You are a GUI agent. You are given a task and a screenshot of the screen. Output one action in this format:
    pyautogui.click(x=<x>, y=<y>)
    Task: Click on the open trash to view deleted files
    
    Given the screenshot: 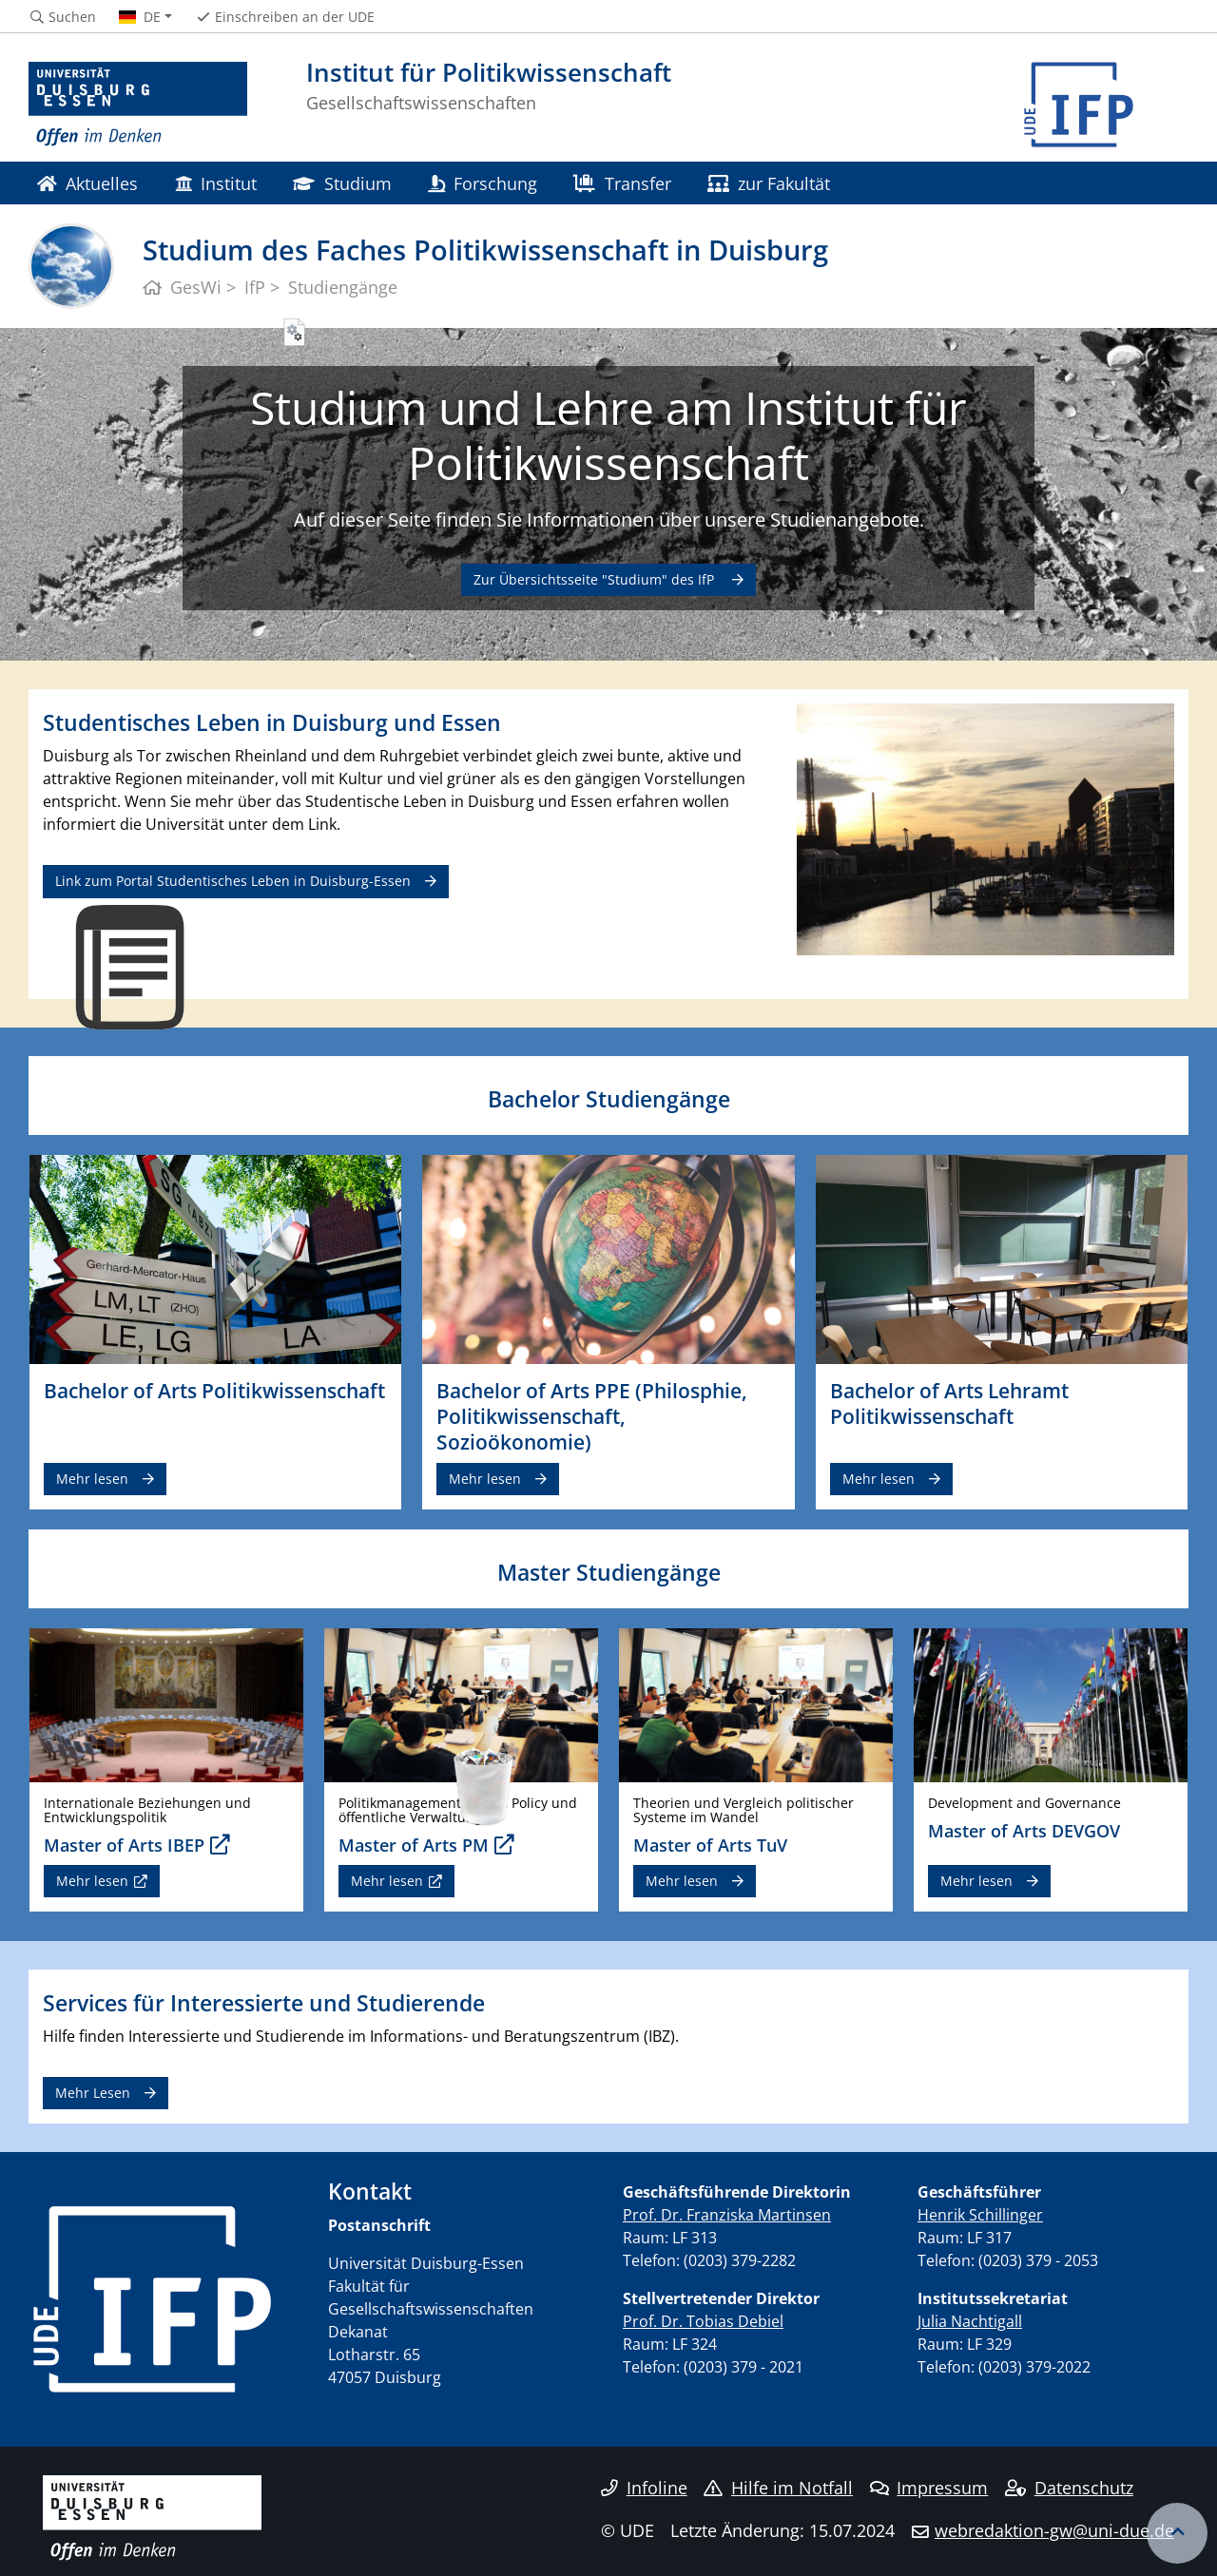 What is the action you would take?
    pyautogui.click(x=483, y=1787)
    